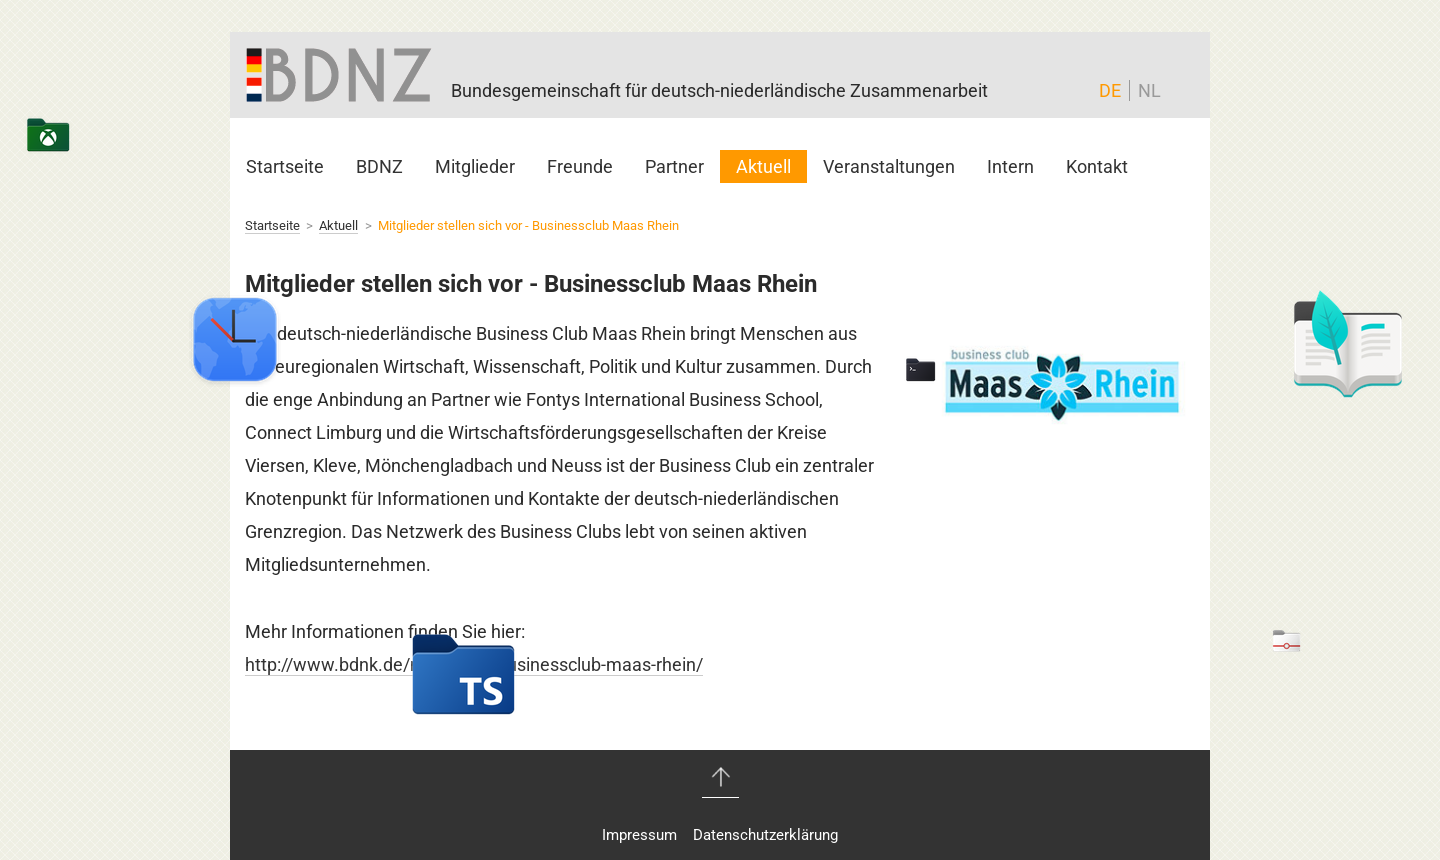 The height and width of the screenshot is (860, 1440). Describe the element at coordinates (1347, 346) in the screenshot. I see `open foliate e-book reader library` at that location.